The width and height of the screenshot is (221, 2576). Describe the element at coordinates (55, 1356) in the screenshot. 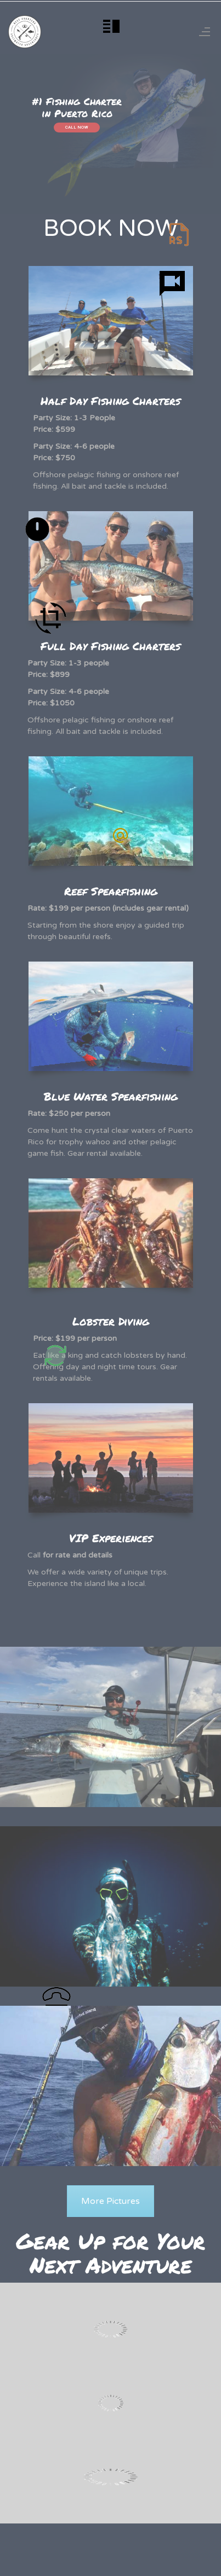

I see `refresh or reload content` at that location.